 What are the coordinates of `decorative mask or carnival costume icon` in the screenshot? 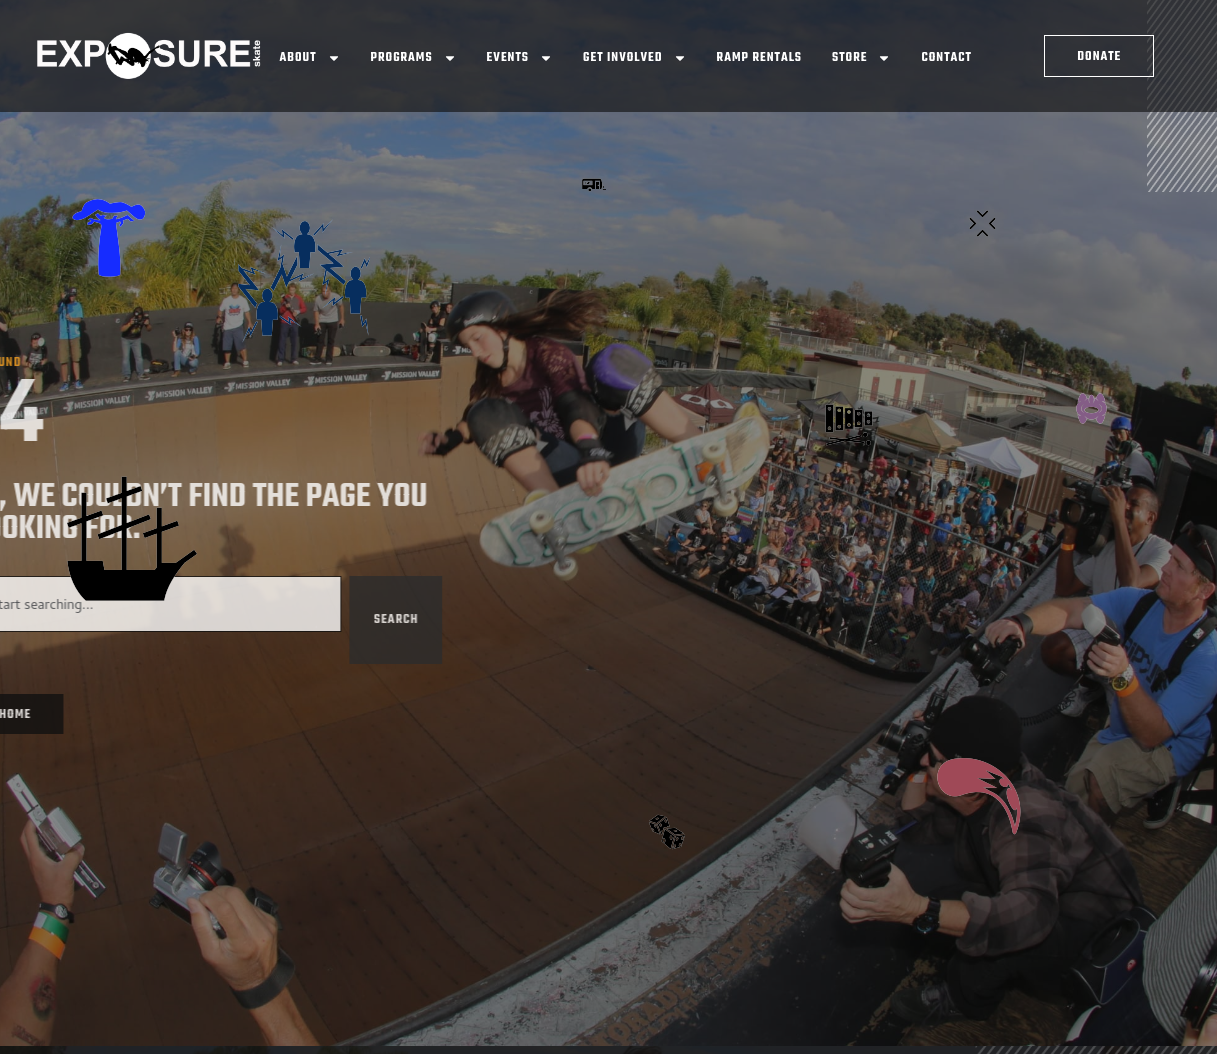 It's located at (1091, 408).